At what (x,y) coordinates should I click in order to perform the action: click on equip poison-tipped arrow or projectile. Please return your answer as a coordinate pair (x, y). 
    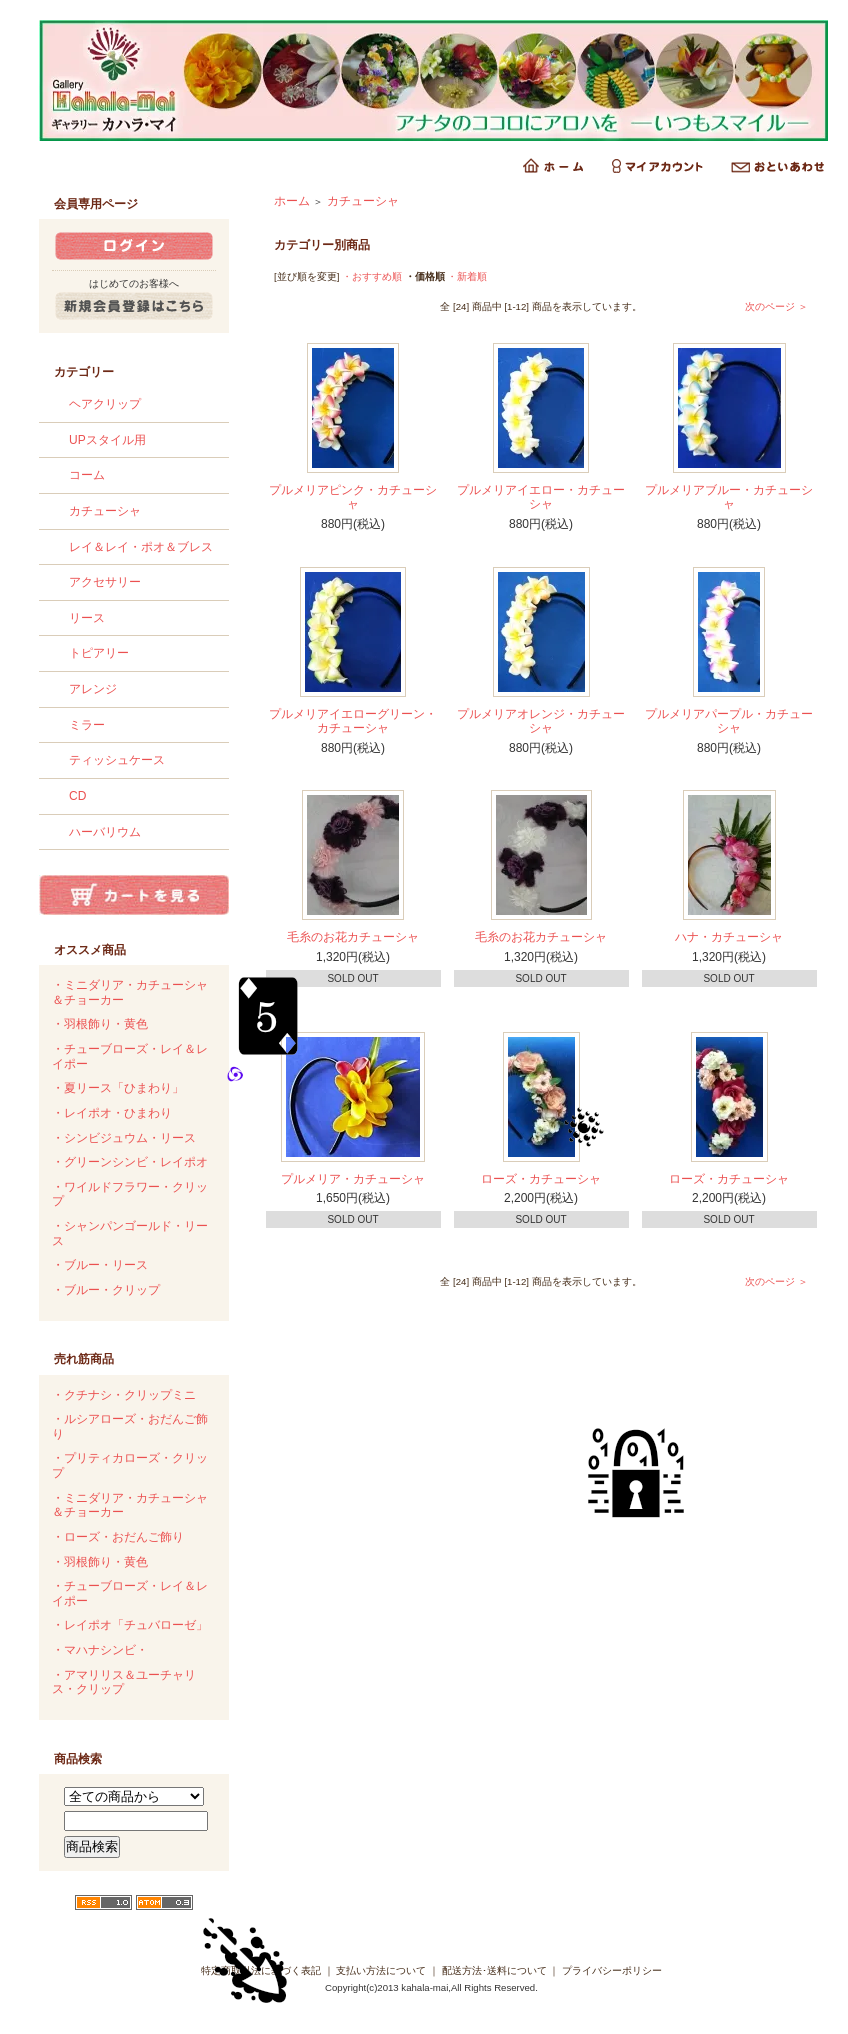
    Looking at the image, I should click on (244, 1960).